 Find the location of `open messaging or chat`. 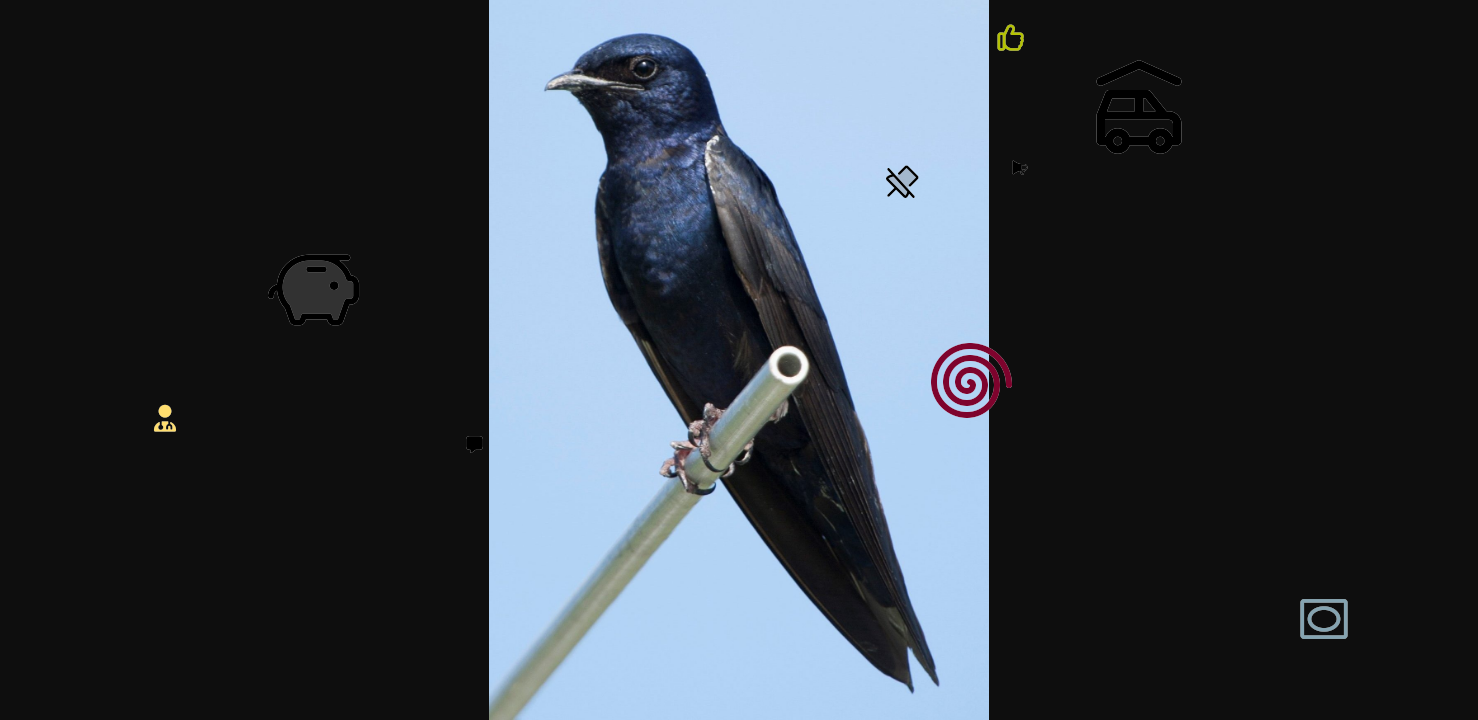

open messaging or chat is located at coordinates (474, 443).